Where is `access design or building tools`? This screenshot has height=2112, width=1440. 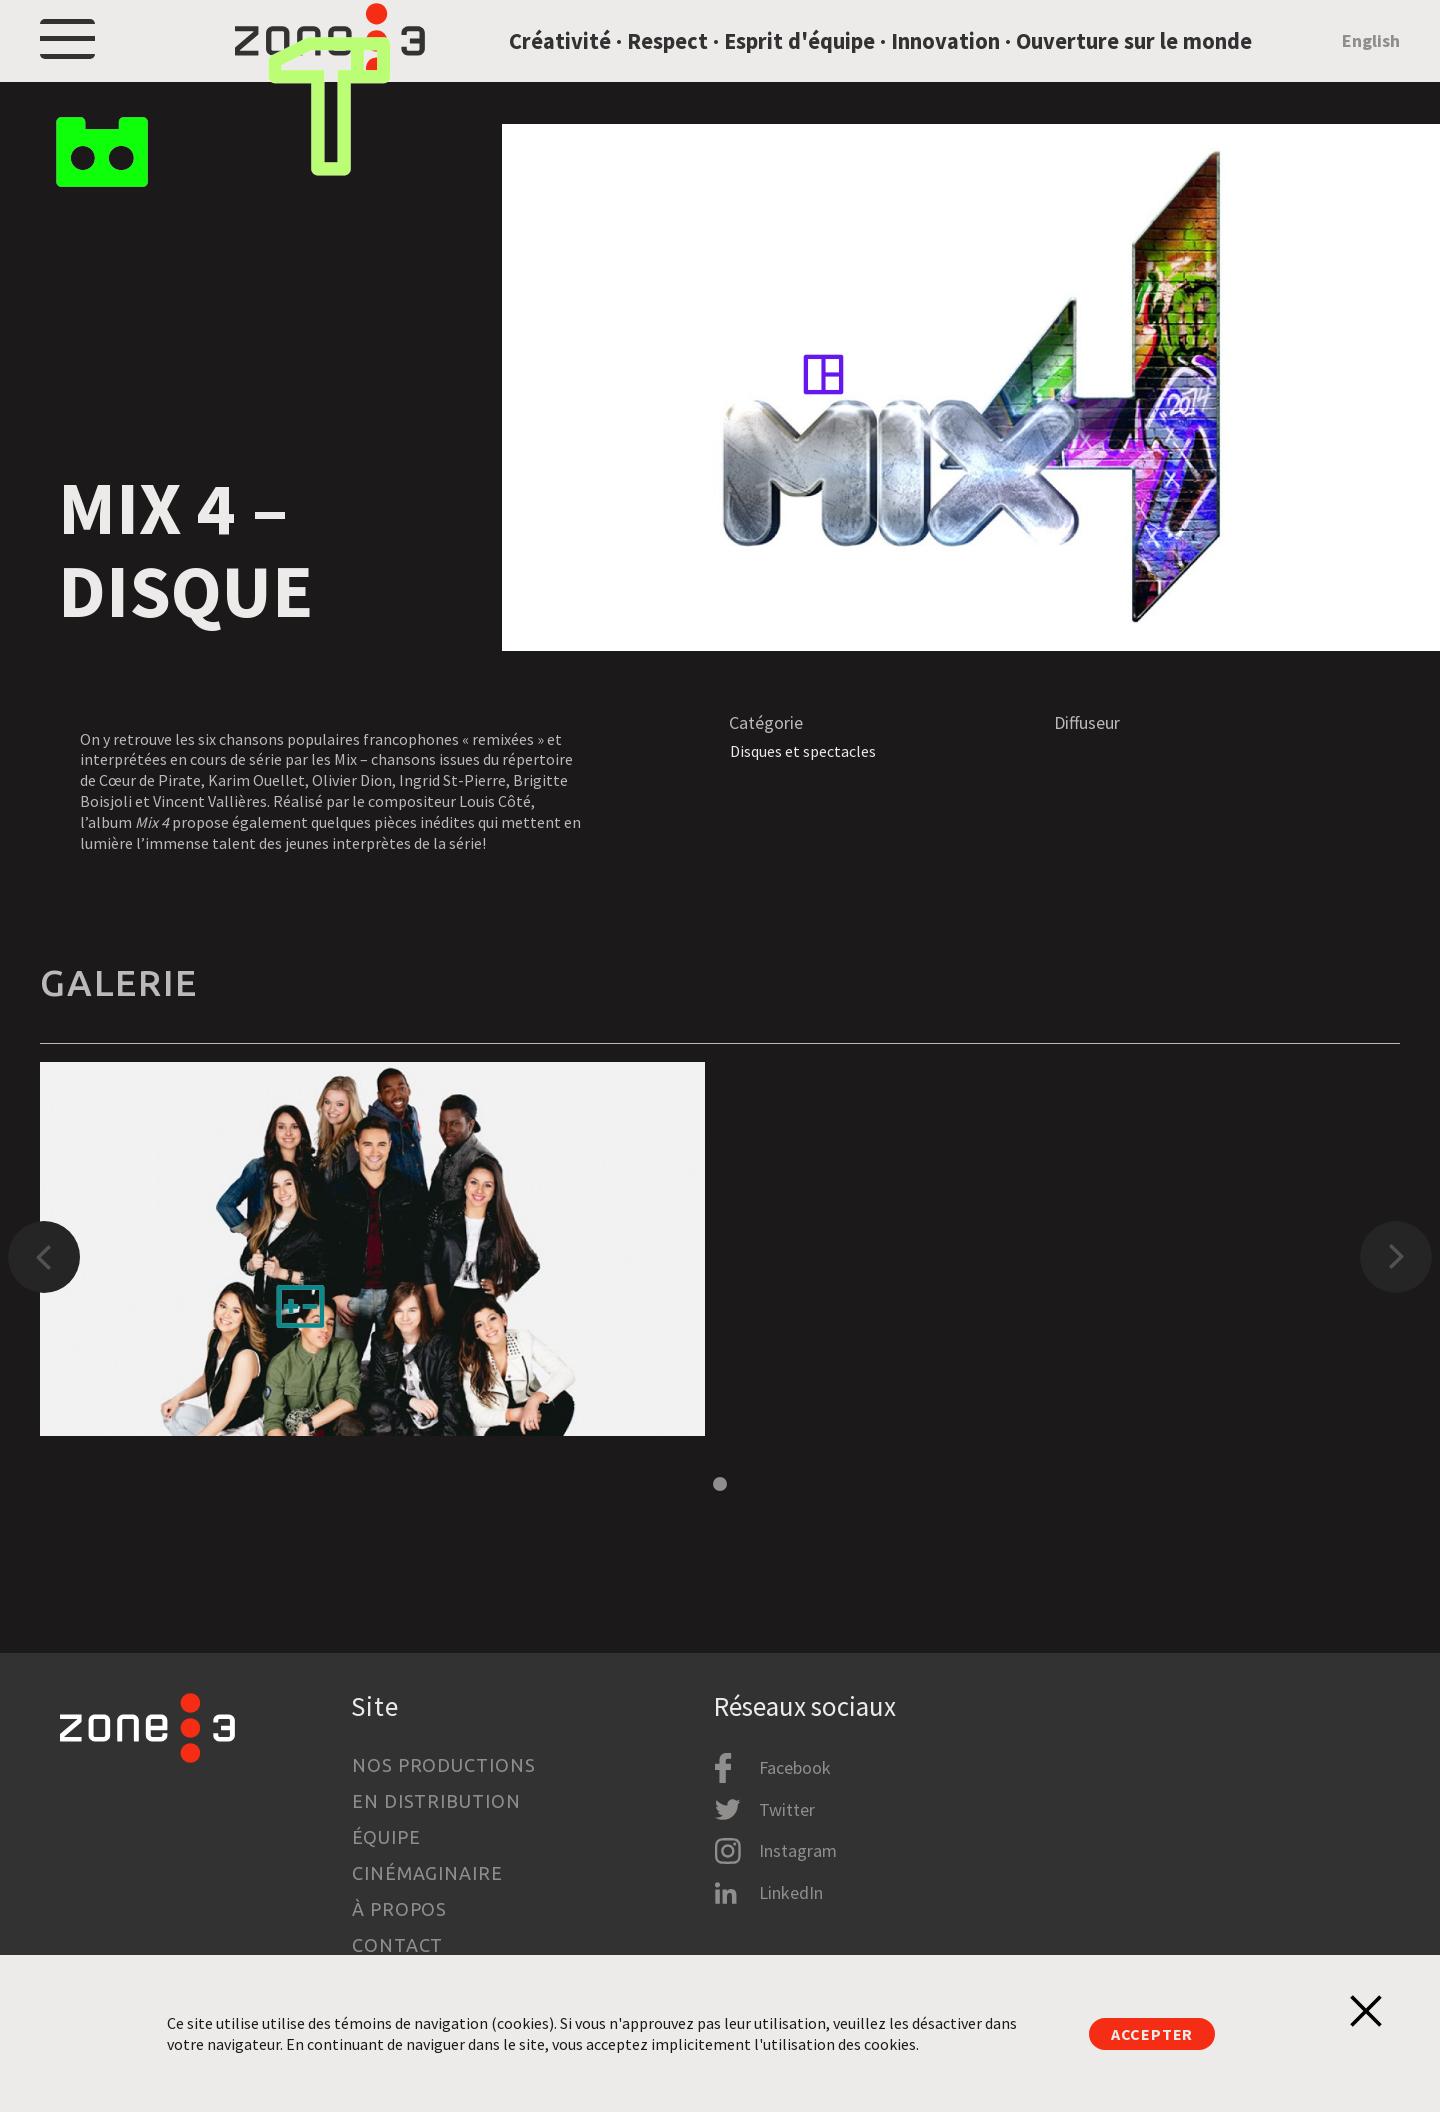
access design or building tools is located at coordinates (331, 103).